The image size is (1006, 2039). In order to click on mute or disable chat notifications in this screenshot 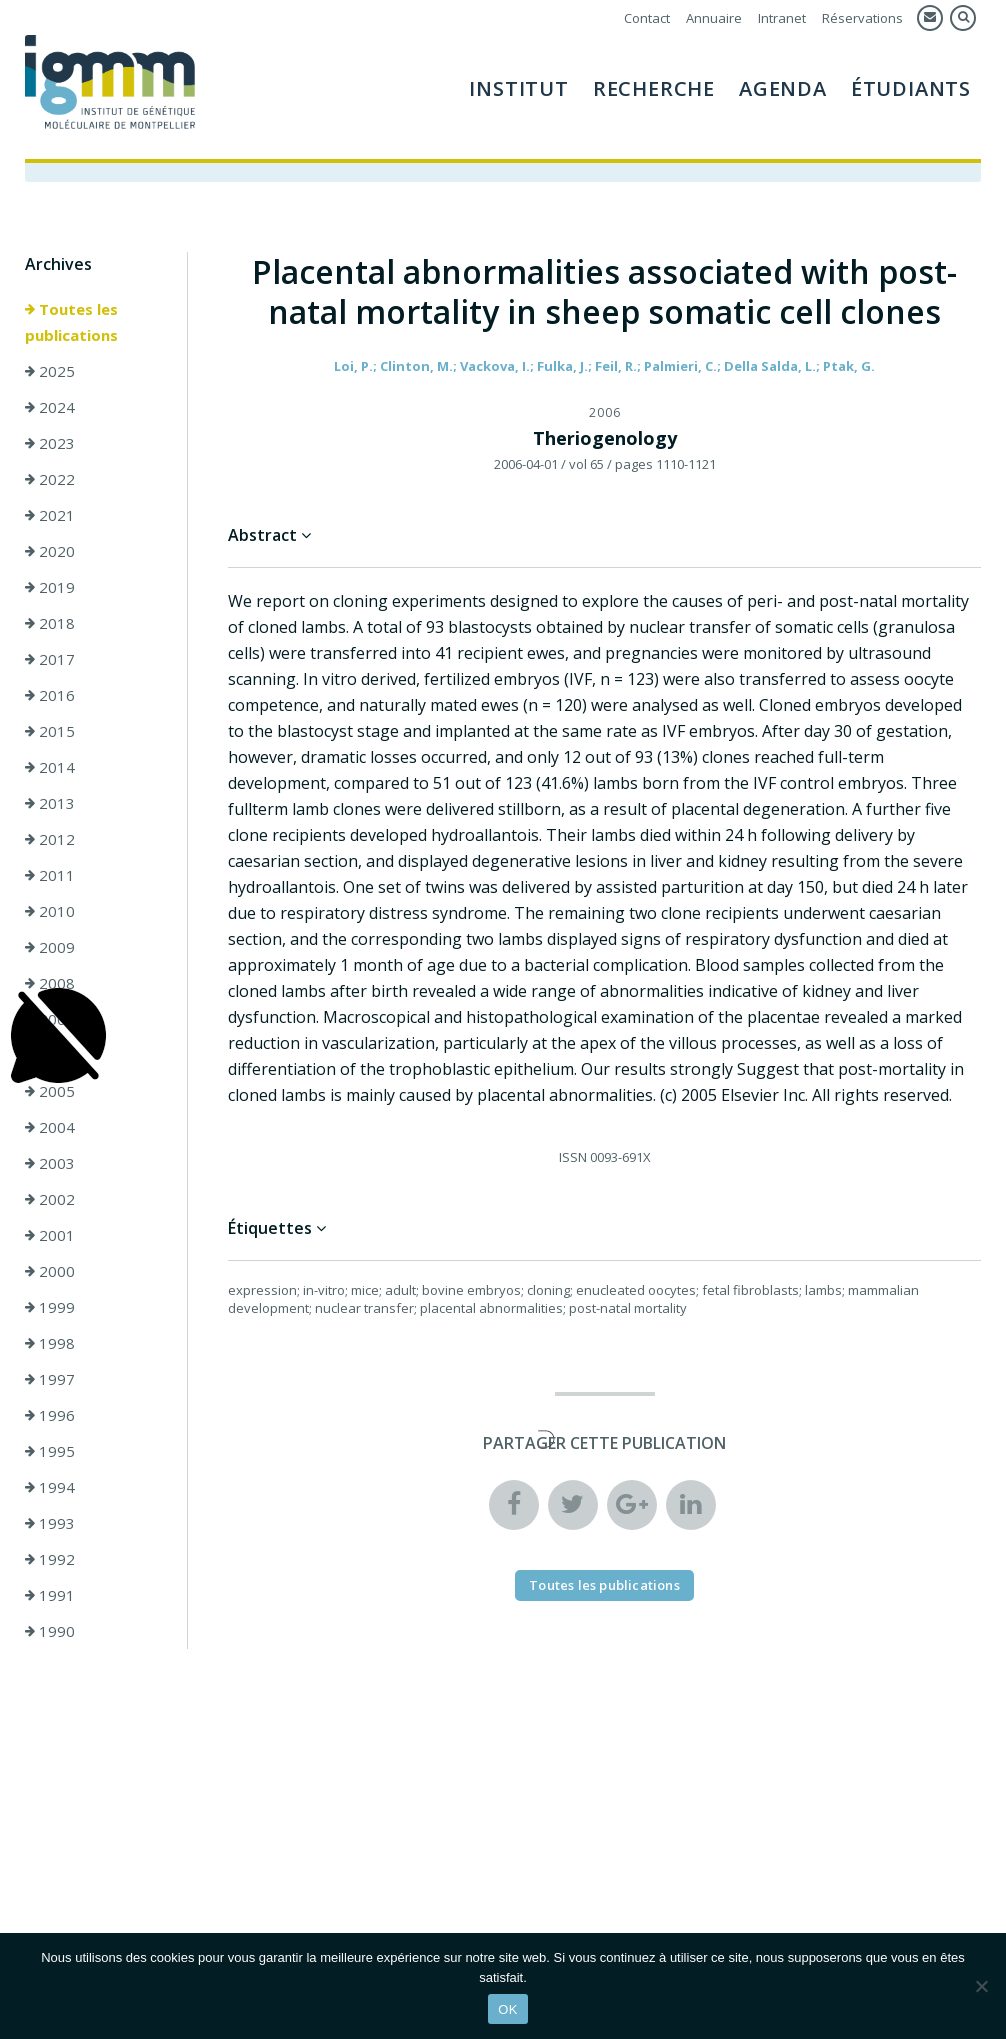, I will do `click(58, 1035)`.